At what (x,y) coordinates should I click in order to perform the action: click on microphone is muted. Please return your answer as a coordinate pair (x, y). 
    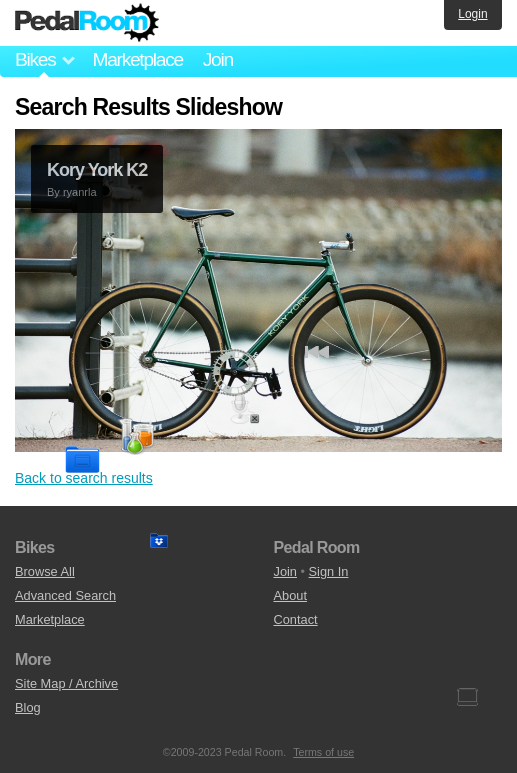
    Looking at the image, I should click on (245, 409).